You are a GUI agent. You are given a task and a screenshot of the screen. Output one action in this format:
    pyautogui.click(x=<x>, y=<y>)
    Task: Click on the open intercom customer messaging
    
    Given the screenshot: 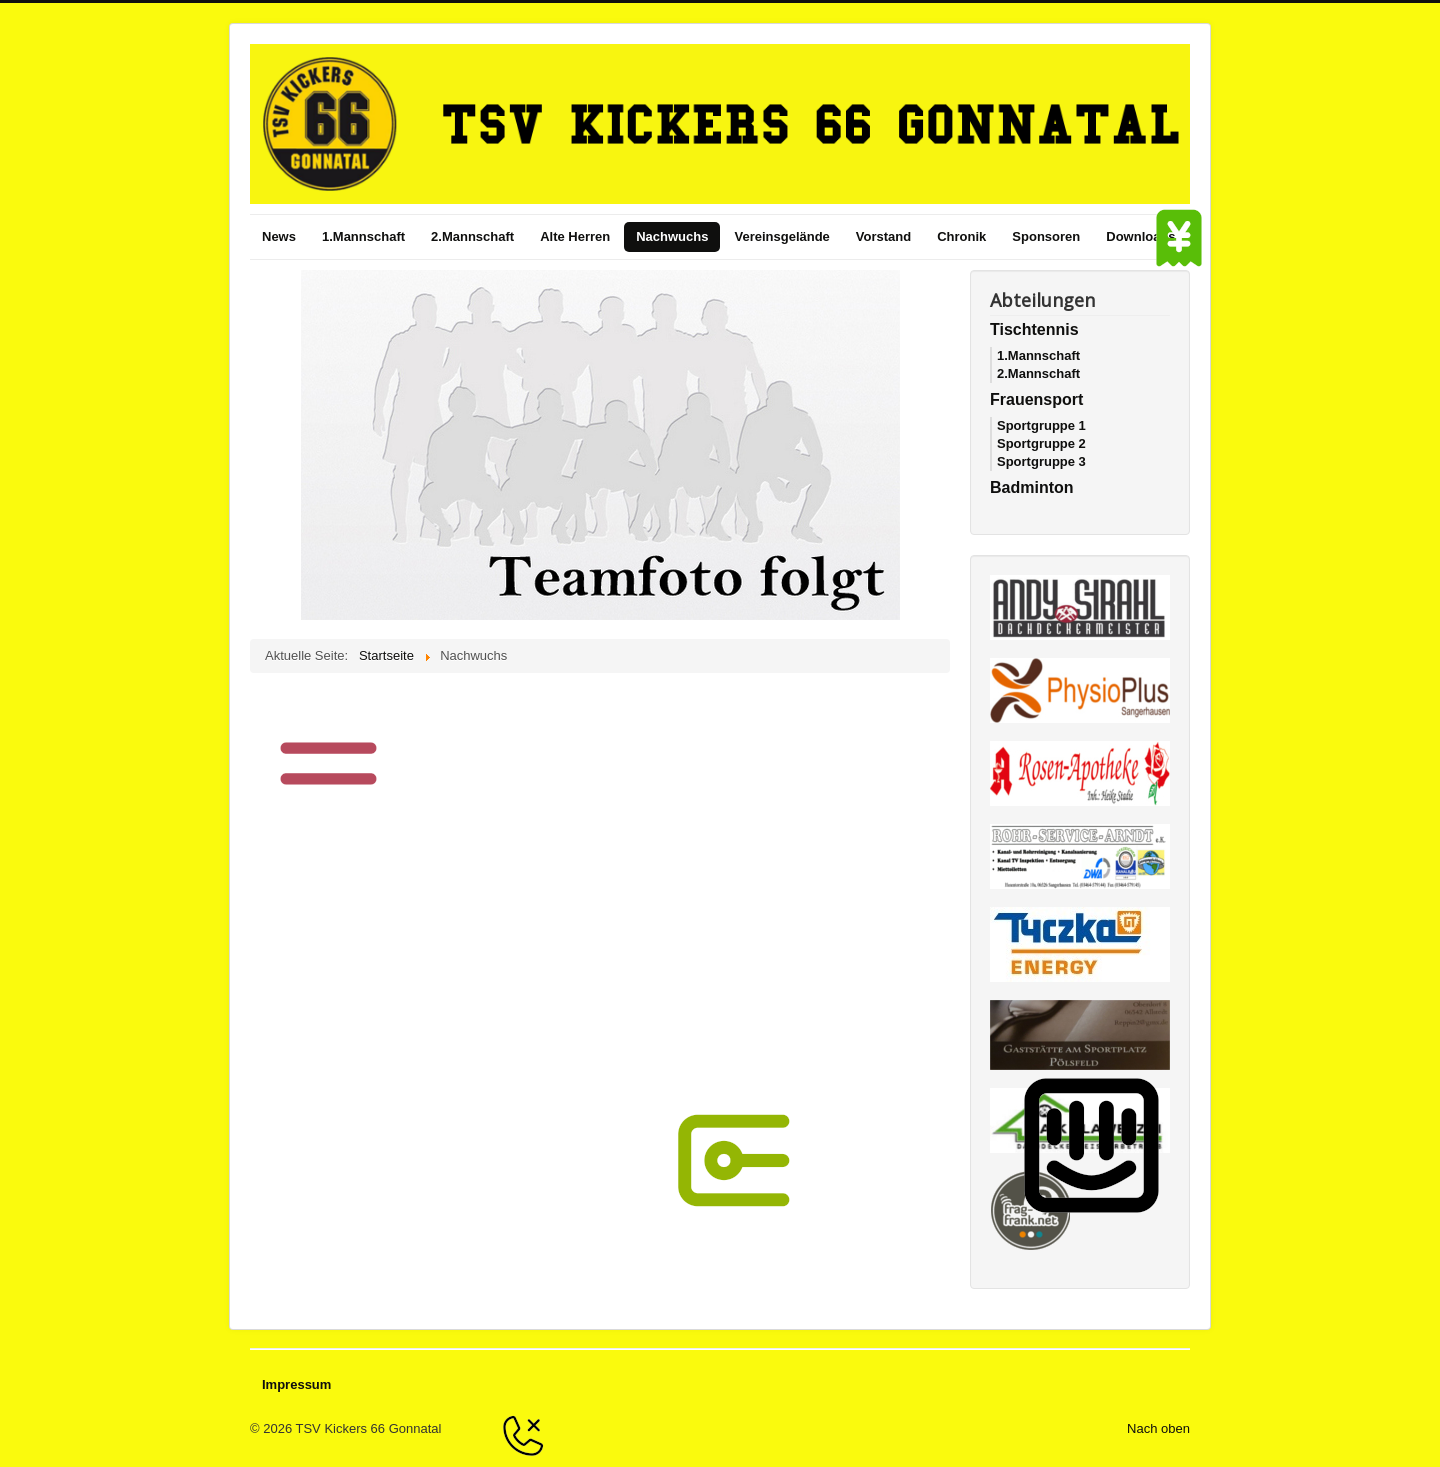 What is the action you would take?
    pyautogui.click(x=1091, y=1145)
    